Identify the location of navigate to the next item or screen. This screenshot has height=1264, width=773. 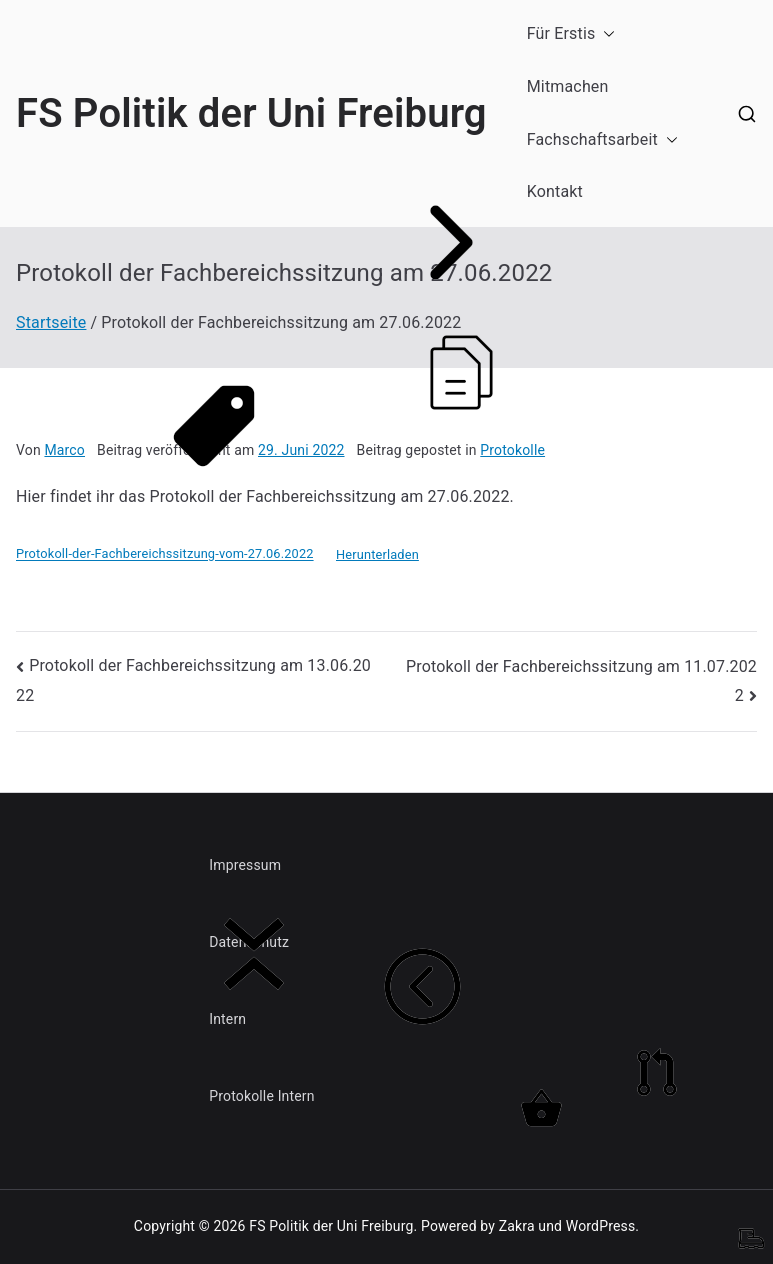
(451, 242).